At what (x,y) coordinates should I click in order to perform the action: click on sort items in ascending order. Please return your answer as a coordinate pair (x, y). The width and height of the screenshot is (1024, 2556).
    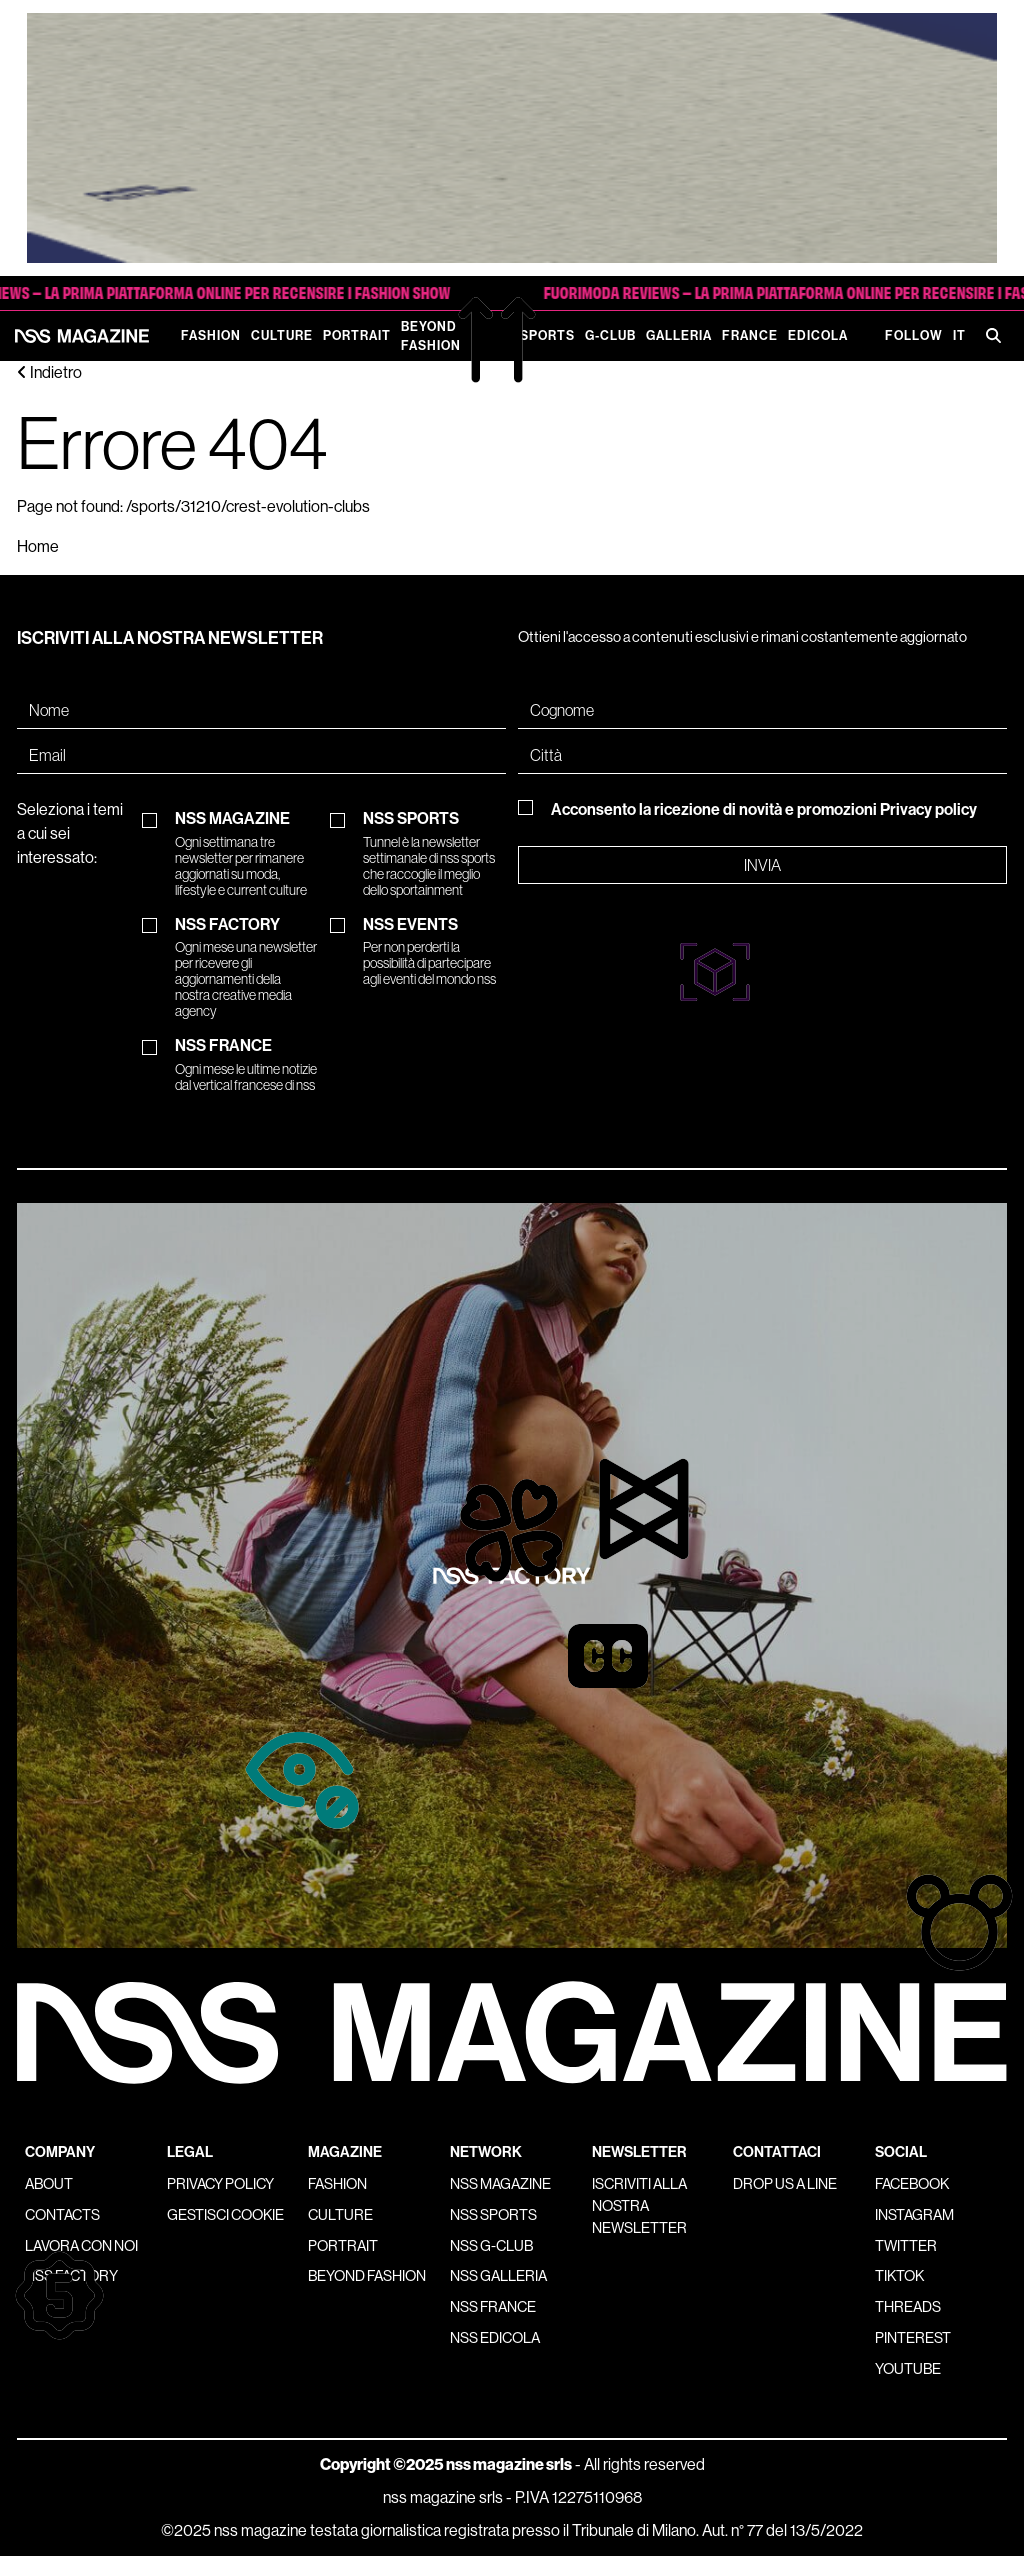
    Looking at the image, I should click on (497, 340).